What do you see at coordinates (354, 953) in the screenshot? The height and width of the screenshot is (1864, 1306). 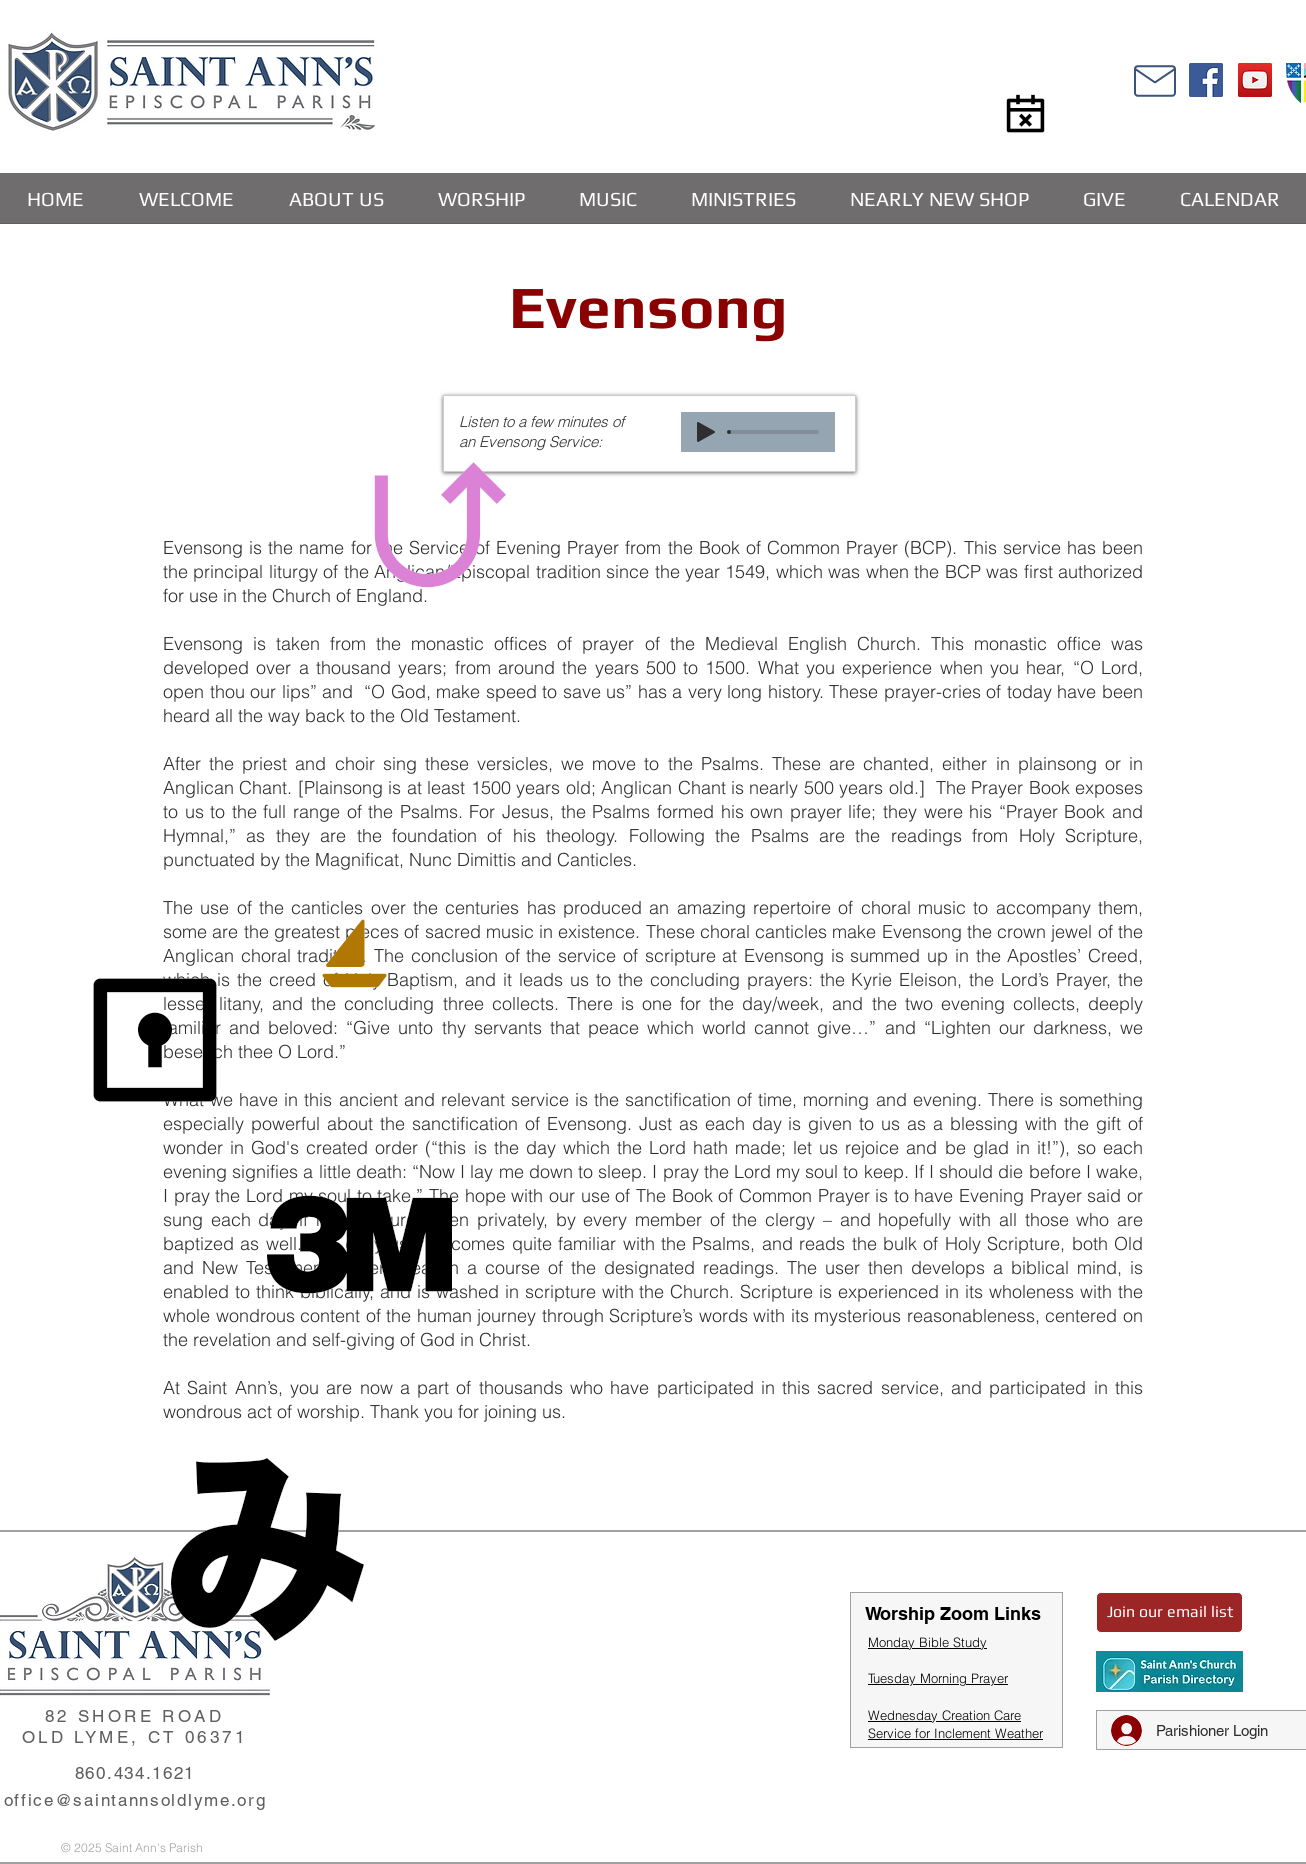 I see `view nearby marina or sailing destinations` at bounding box center [354, 953].